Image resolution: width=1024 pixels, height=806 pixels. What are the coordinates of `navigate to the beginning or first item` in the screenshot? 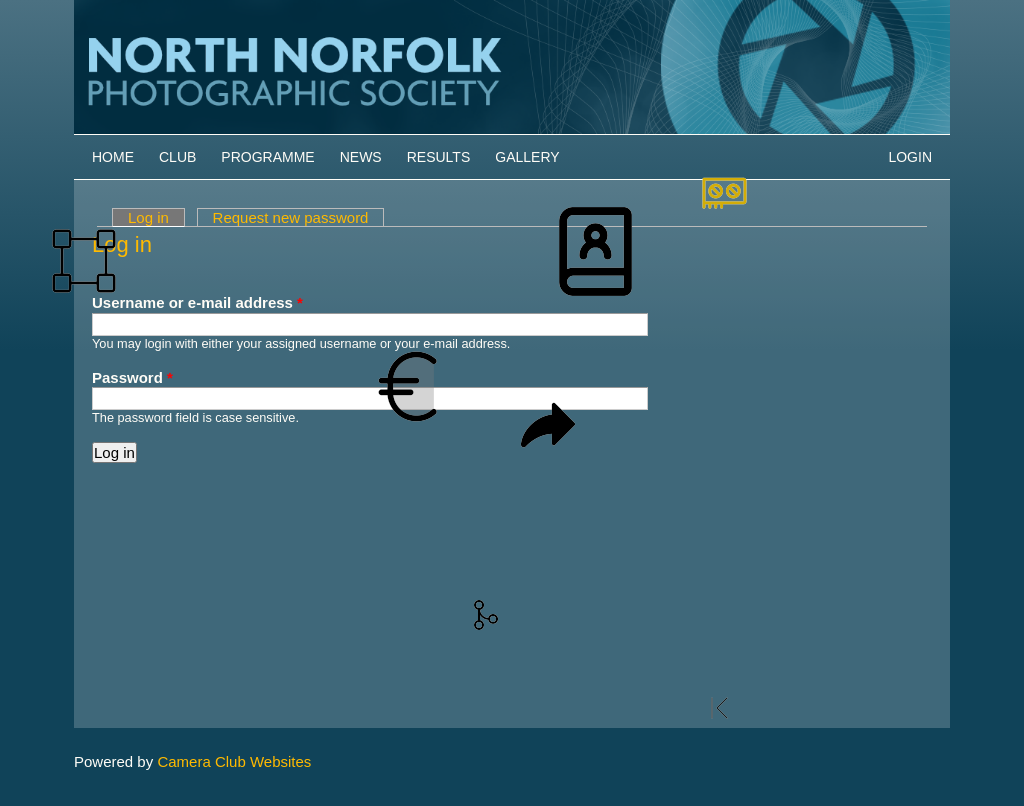 It's located at (719, 708).